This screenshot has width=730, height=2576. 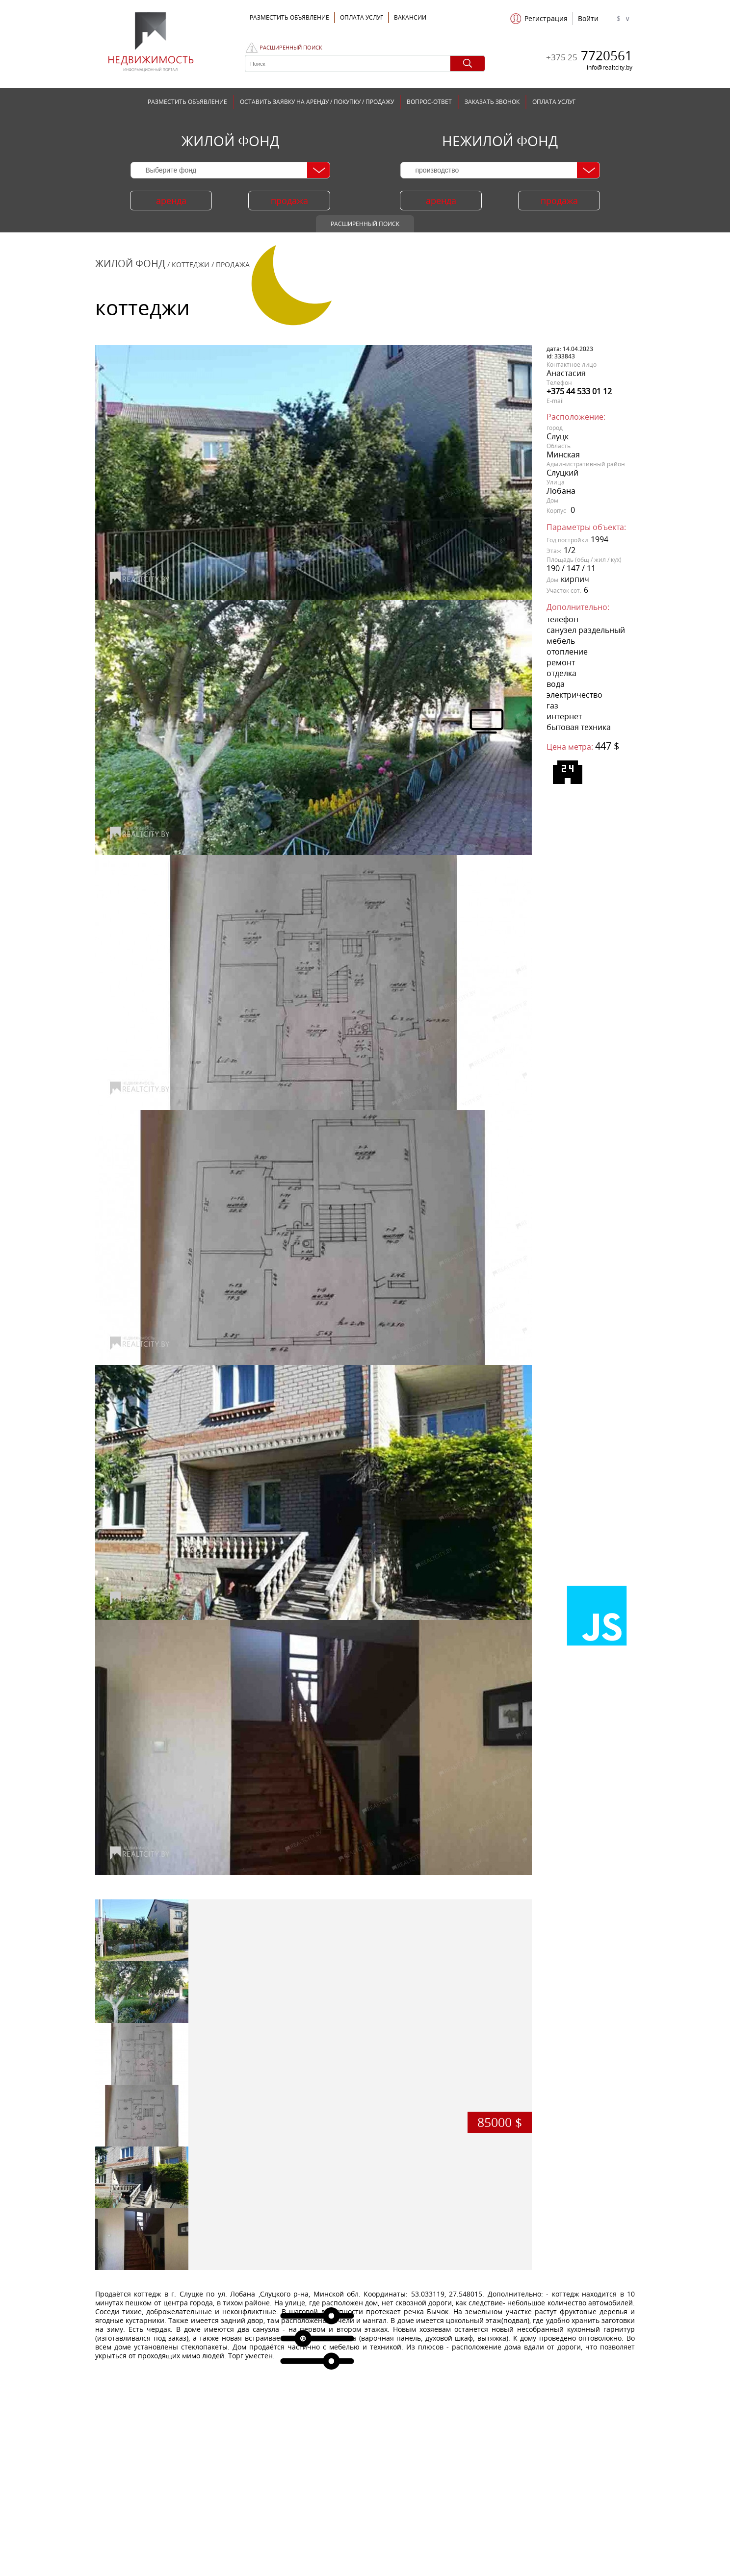 I want to click on toggle dark mode, so click(x=291, y=285).